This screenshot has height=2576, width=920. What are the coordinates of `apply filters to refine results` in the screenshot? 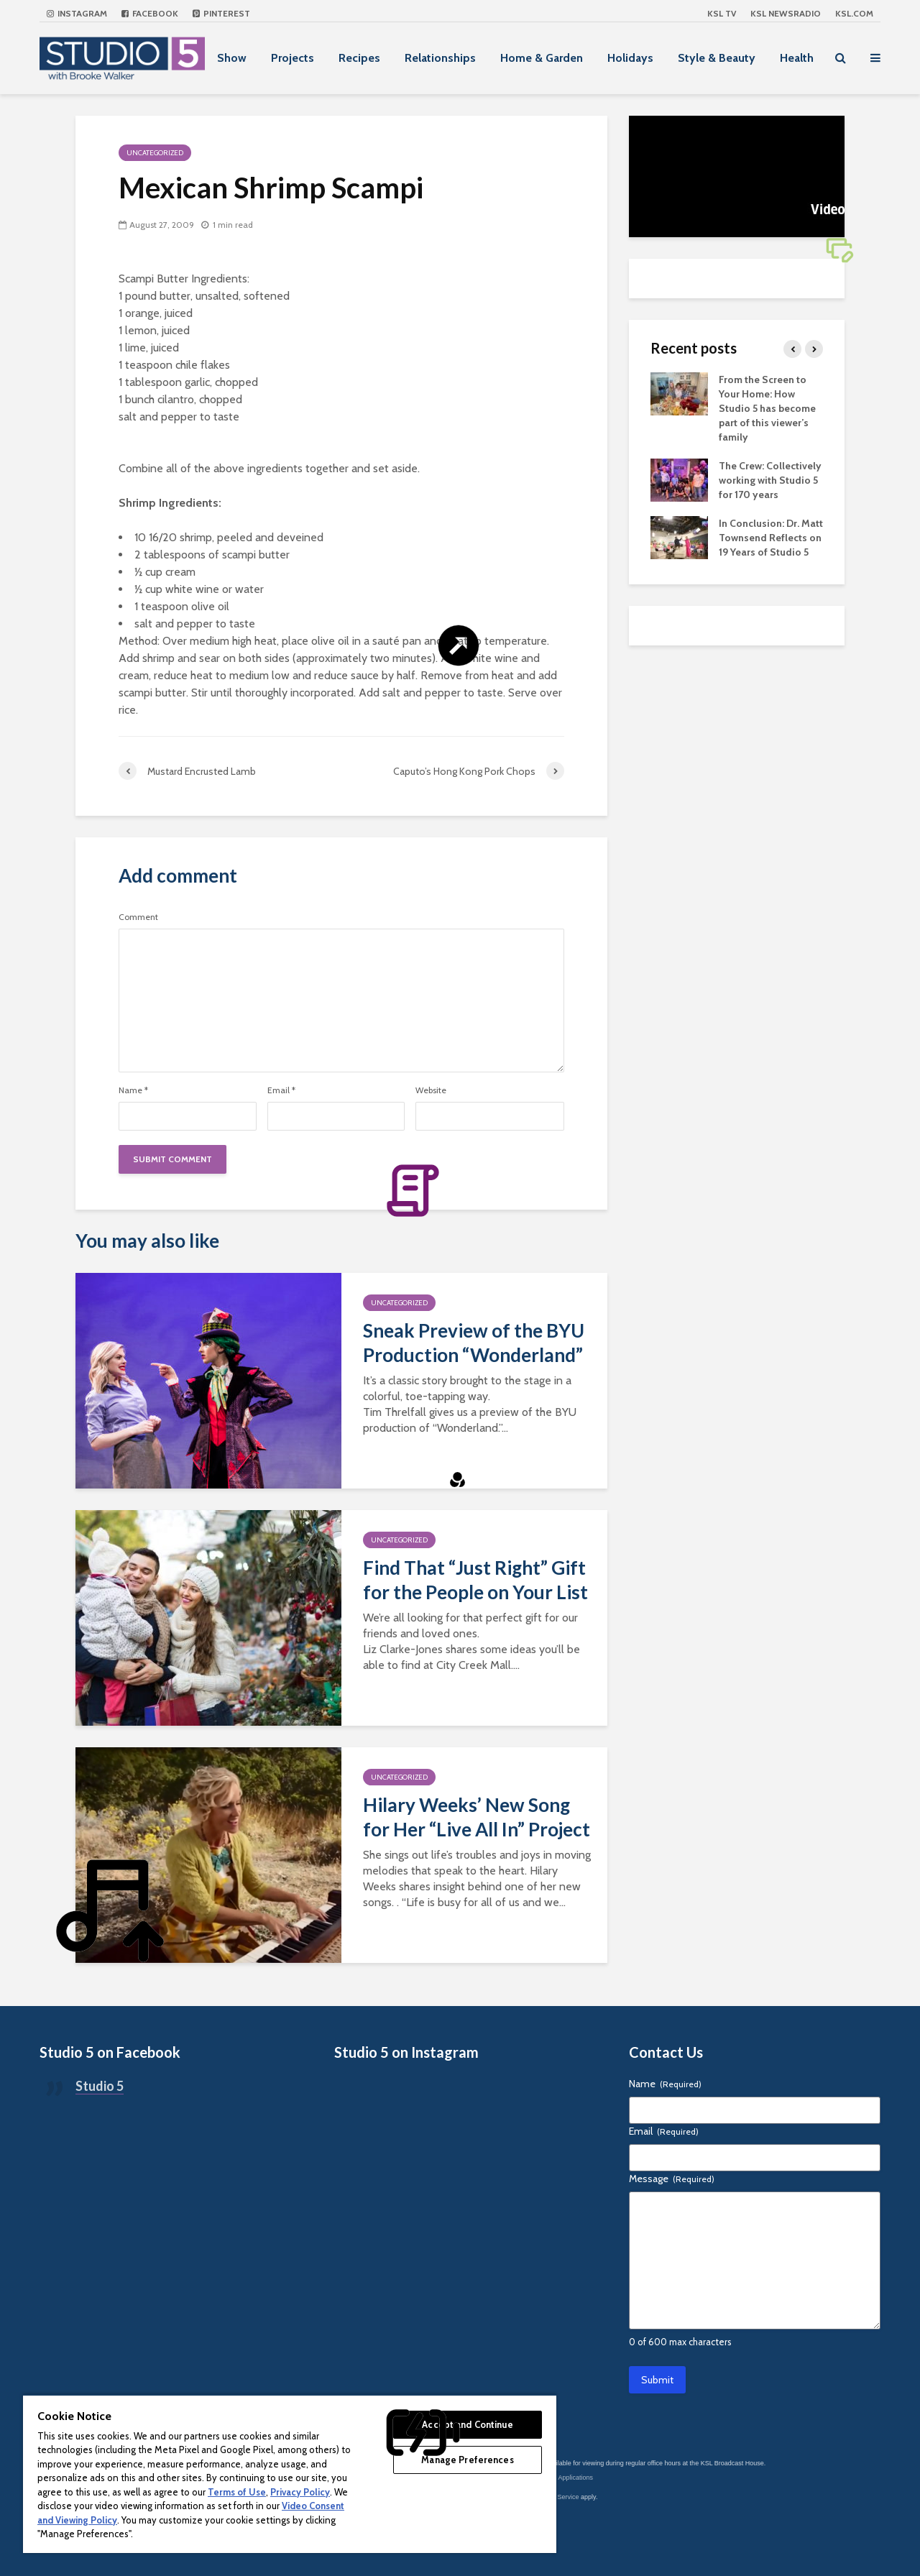 It's located at (457, 1479).